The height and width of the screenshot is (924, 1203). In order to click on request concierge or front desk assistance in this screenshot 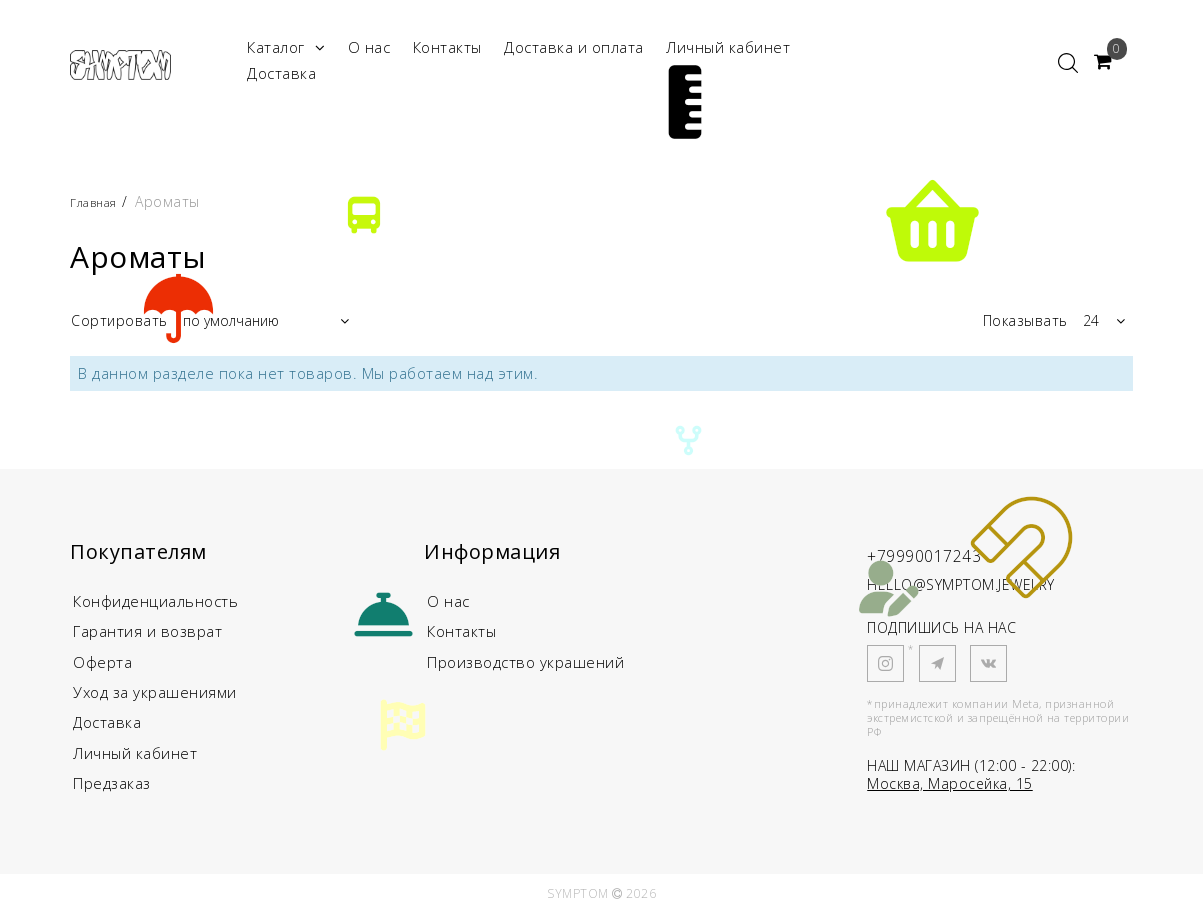, I will do `click(383, 614)`.